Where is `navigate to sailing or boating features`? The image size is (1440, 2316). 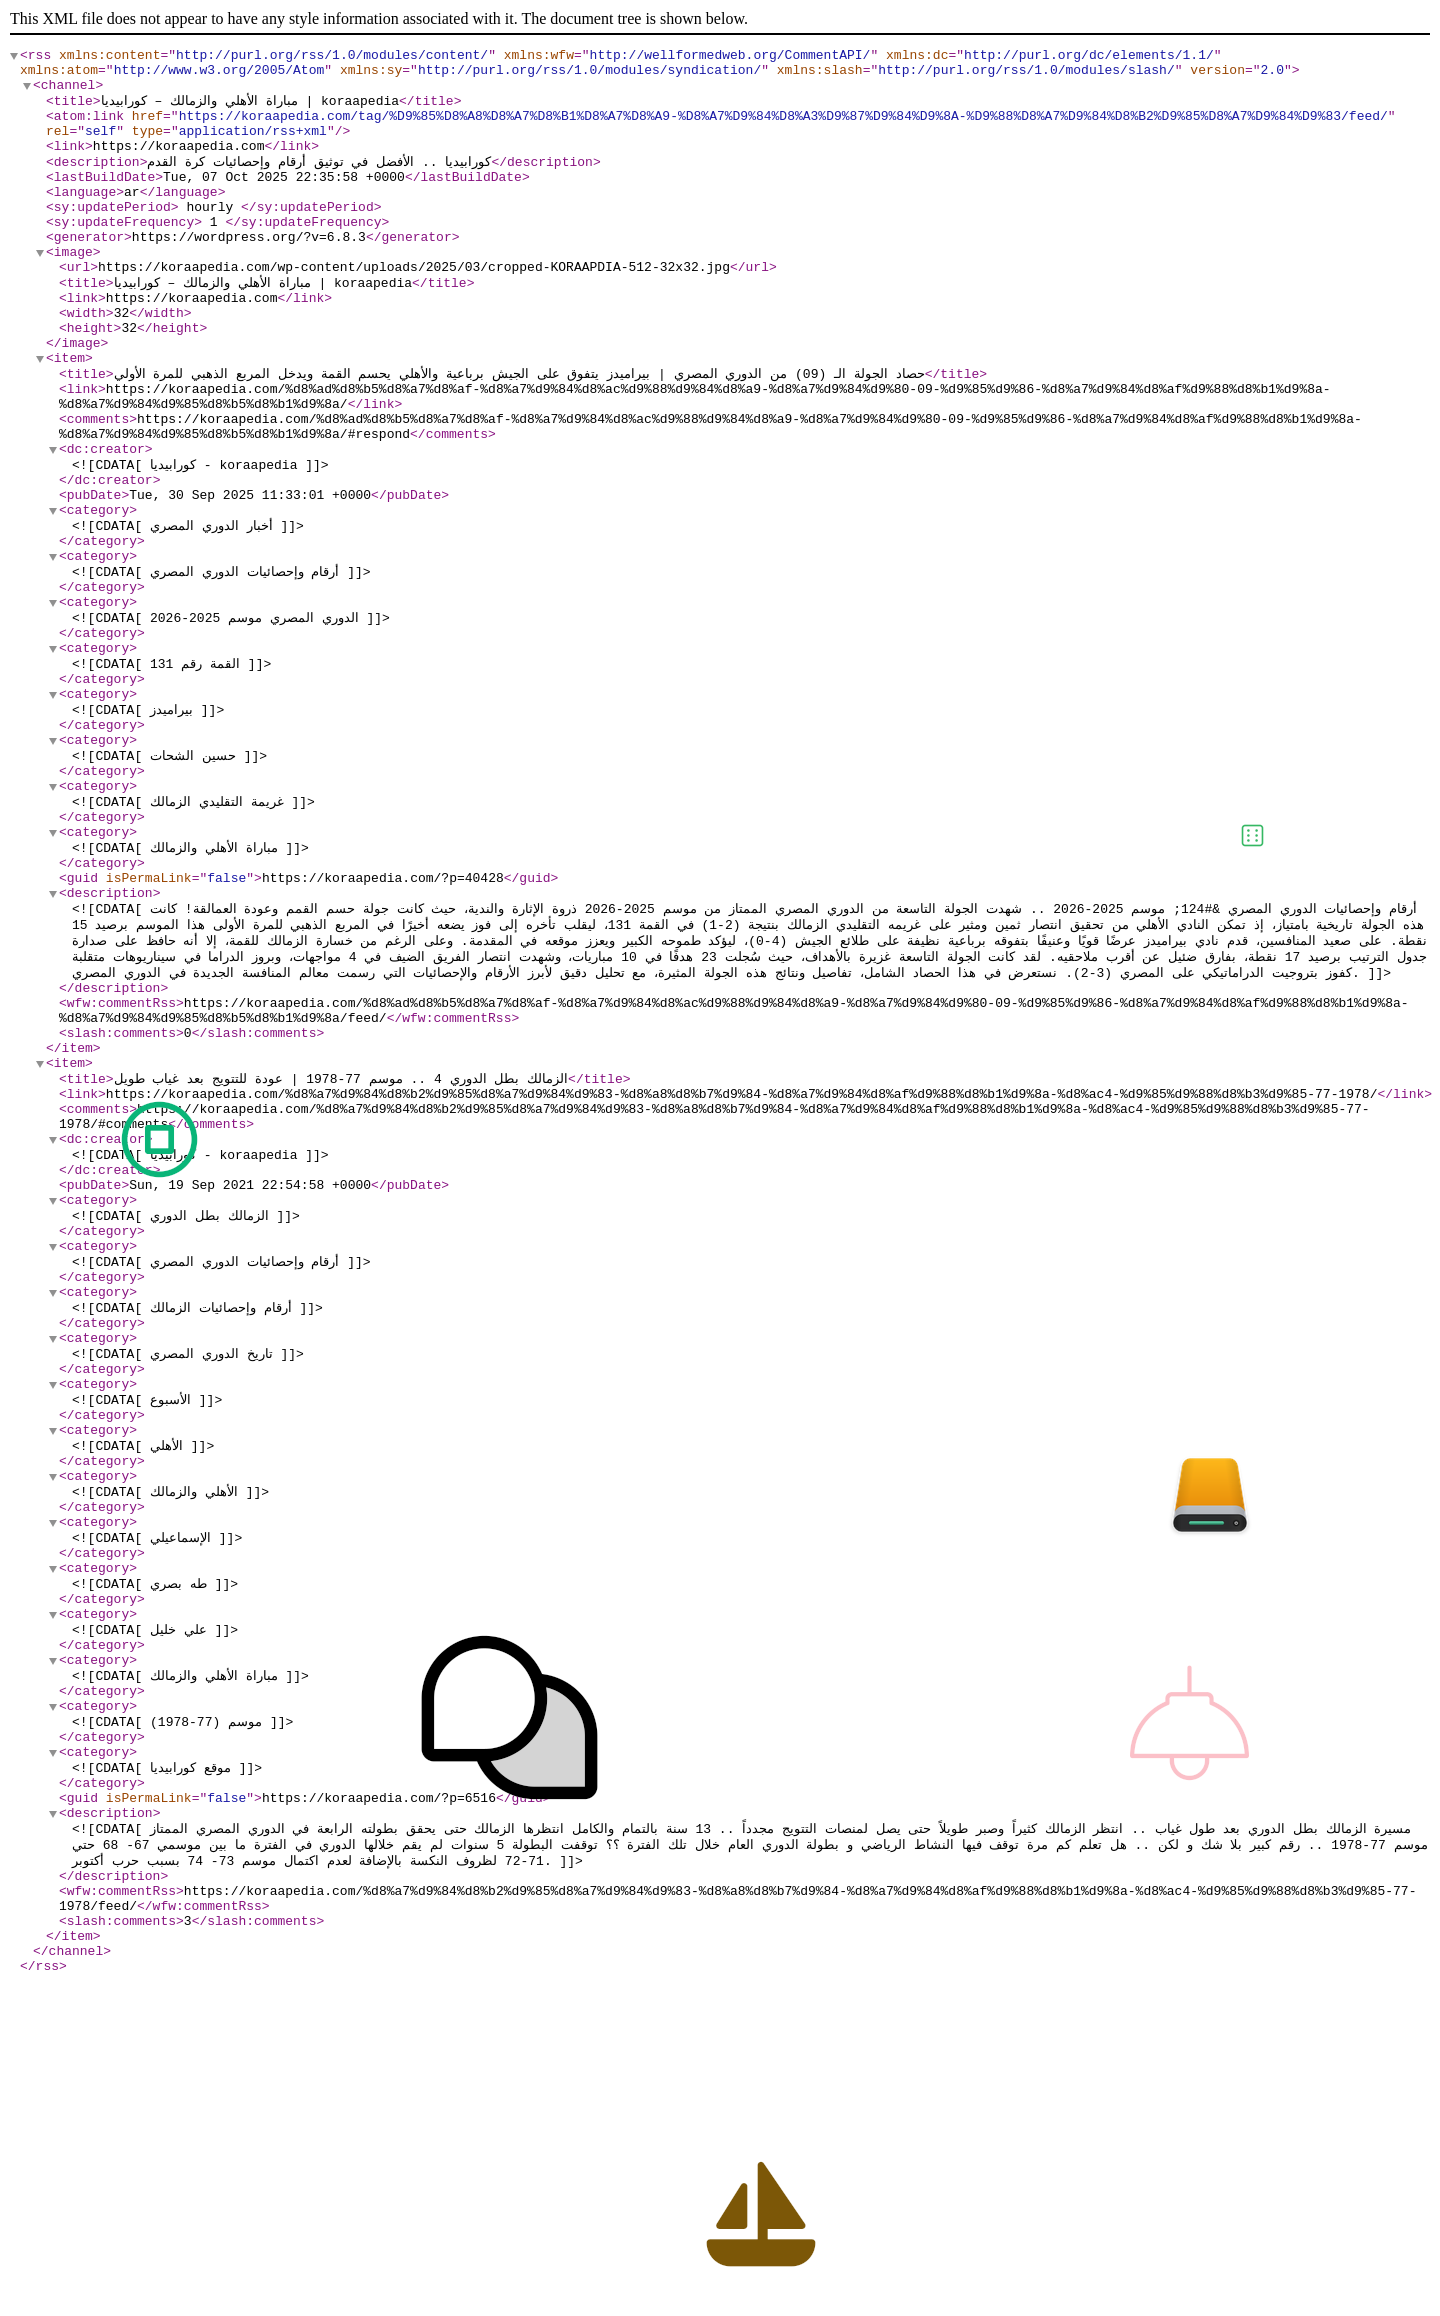
navigate to sailing or boating features is located at coordinates (761, 2212).